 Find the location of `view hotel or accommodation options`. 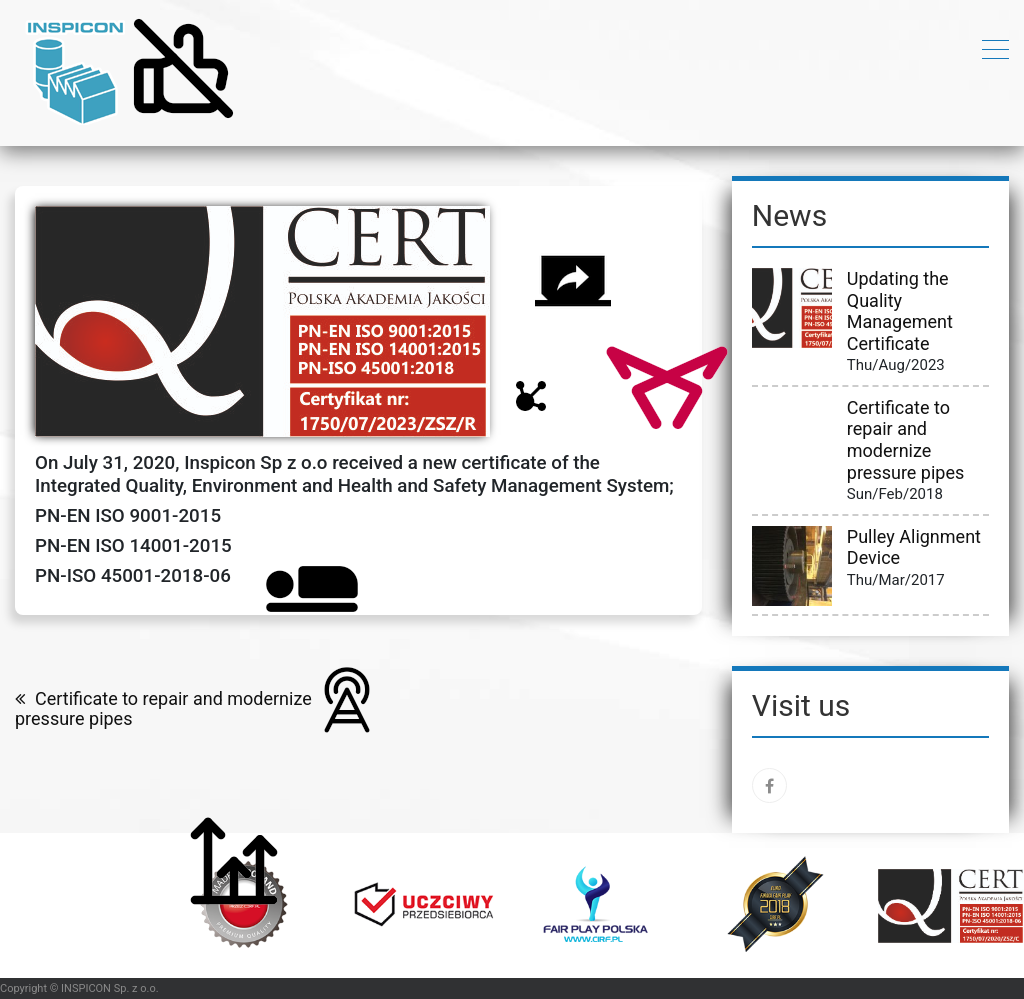

view hotel or accommodation options is located at coordinates (312, 589).